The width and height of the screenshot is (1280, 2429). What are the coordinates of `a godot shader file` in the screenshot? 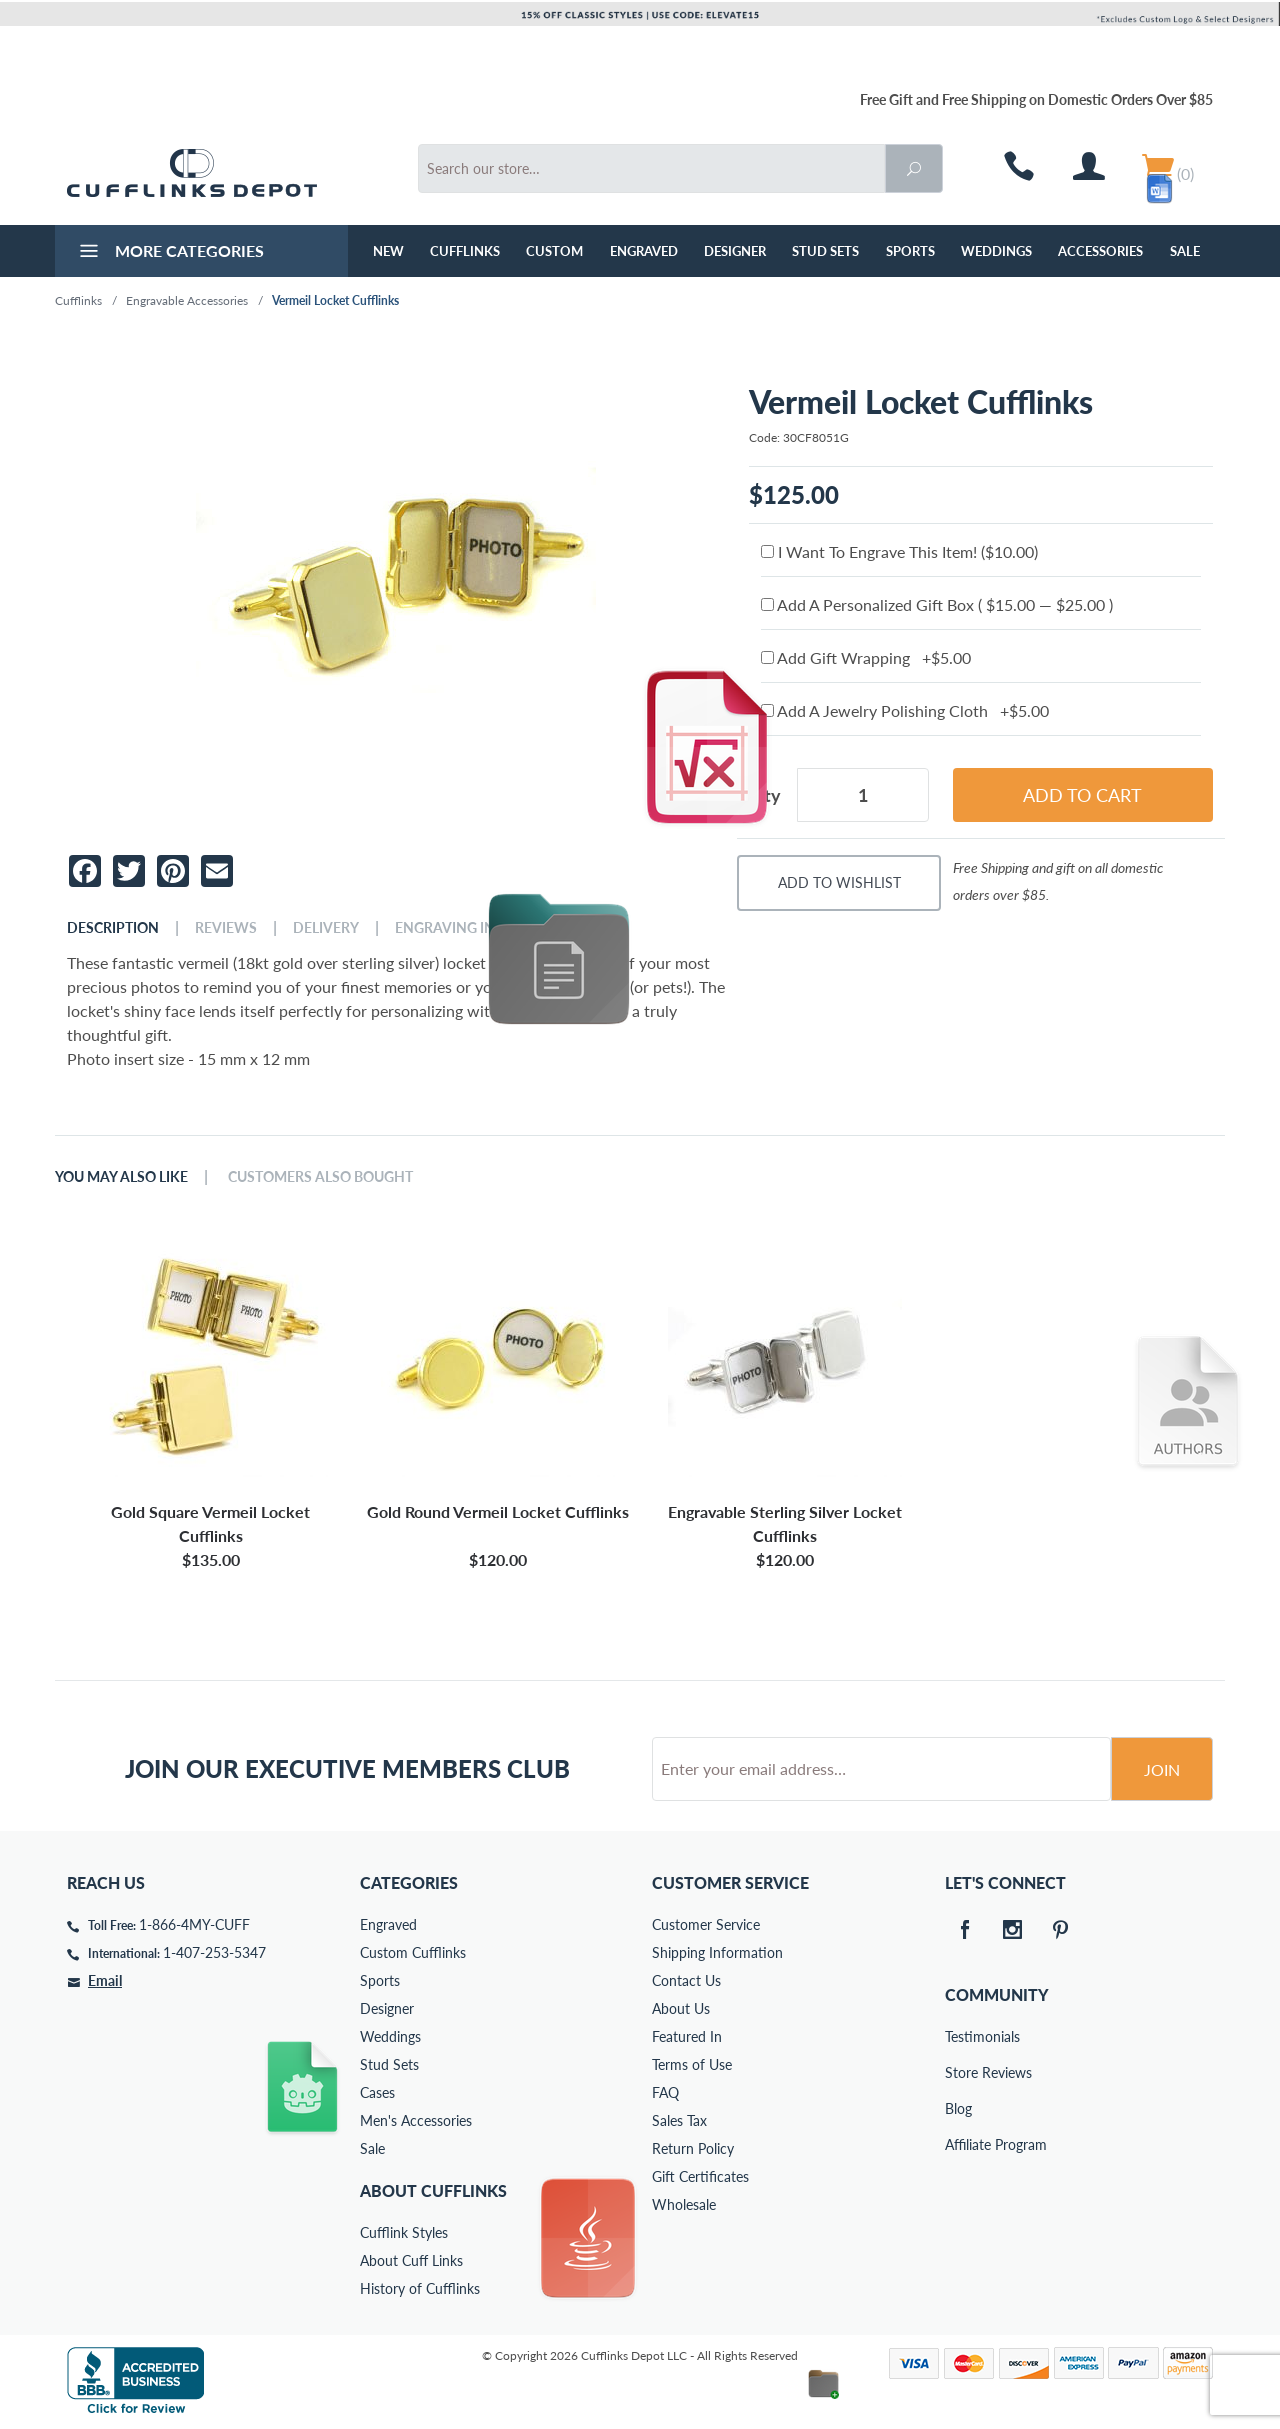 It's located at (302, 2088).